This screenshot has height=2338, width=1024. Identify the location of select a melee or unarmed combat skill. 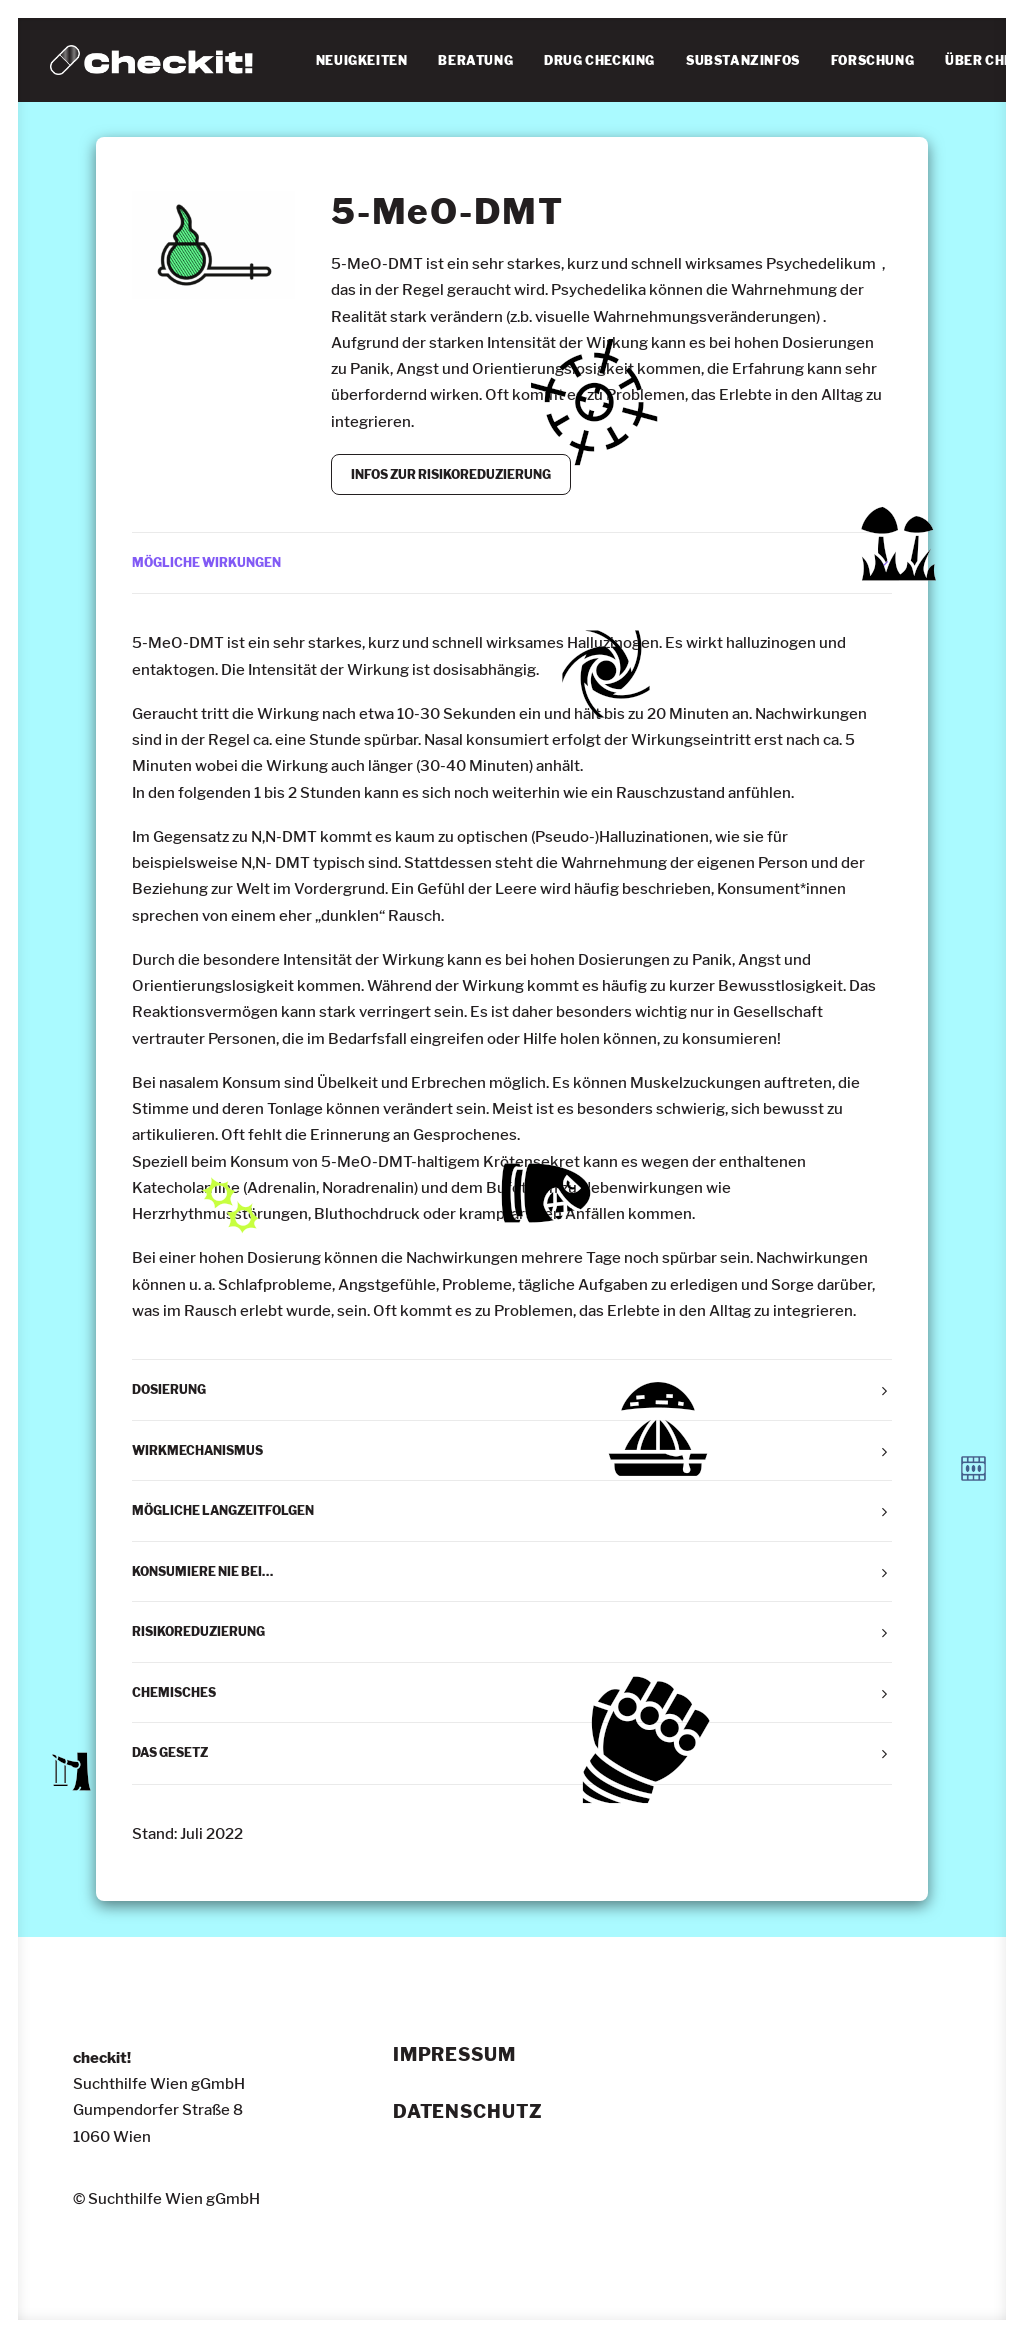
(646, 1739).